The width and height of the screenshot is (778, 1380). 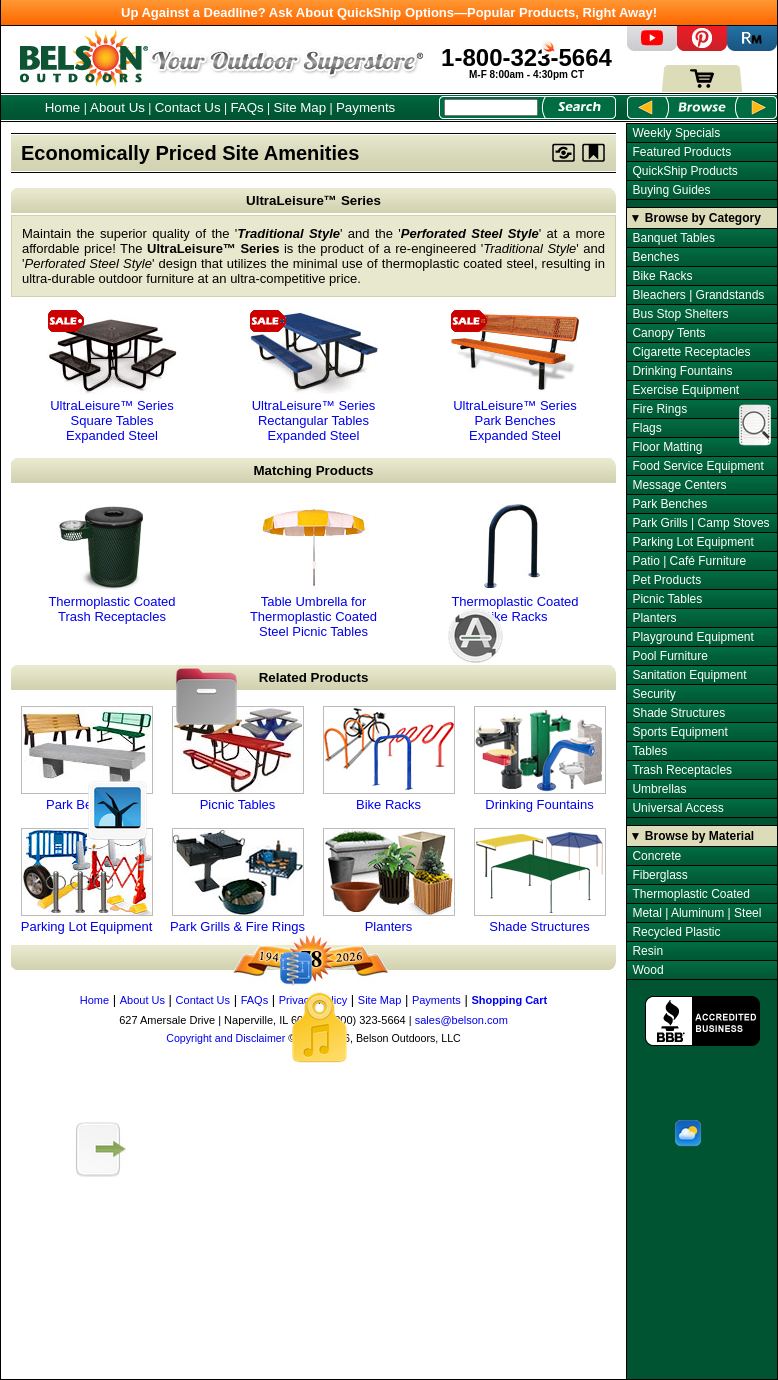 What do you see at coordinates (755, 425) in the screenshot?
I see `open gnome logs application` at bounding box center [755, 425].